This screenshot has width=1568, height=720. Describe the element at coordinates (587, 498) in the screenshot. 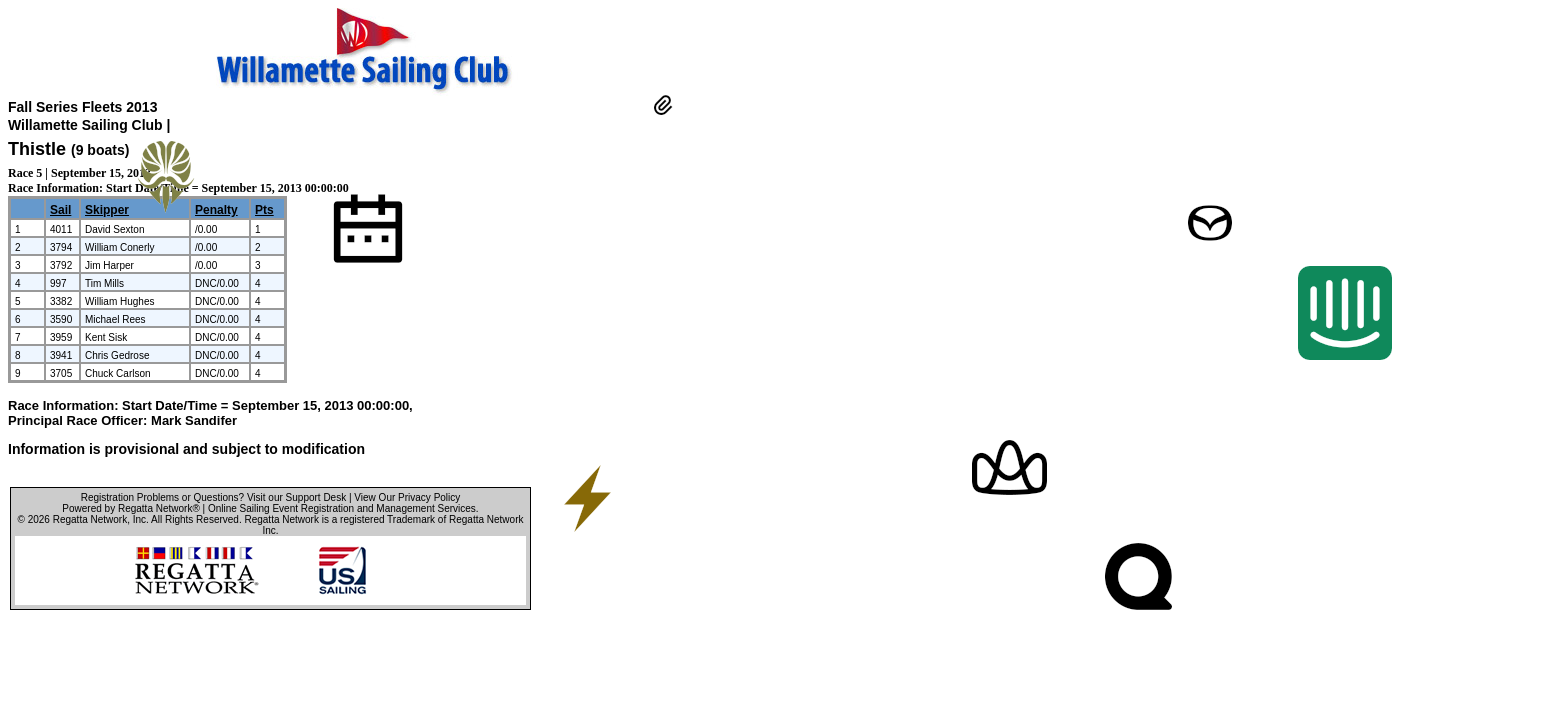

I see `open StackBlitz web IDE` at that location.